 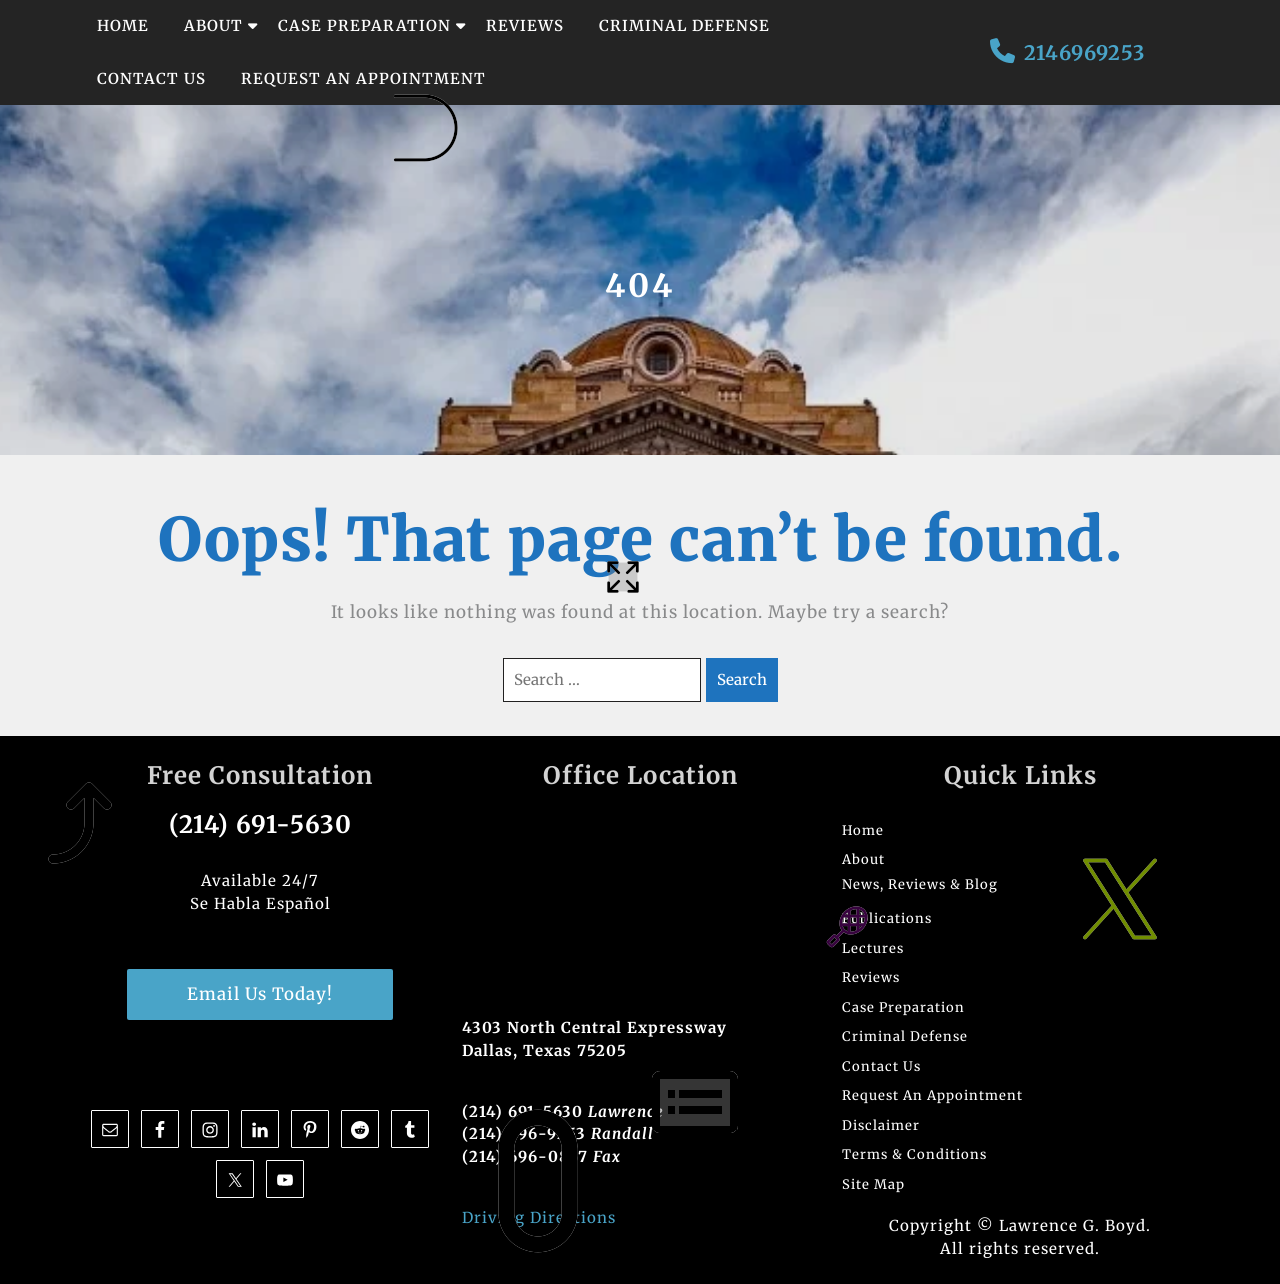 What do you see at coordinates (1120, 899) in the screenshot?
I see `open the X (formerly Twitter) app` at bounding box center [1120, 899].